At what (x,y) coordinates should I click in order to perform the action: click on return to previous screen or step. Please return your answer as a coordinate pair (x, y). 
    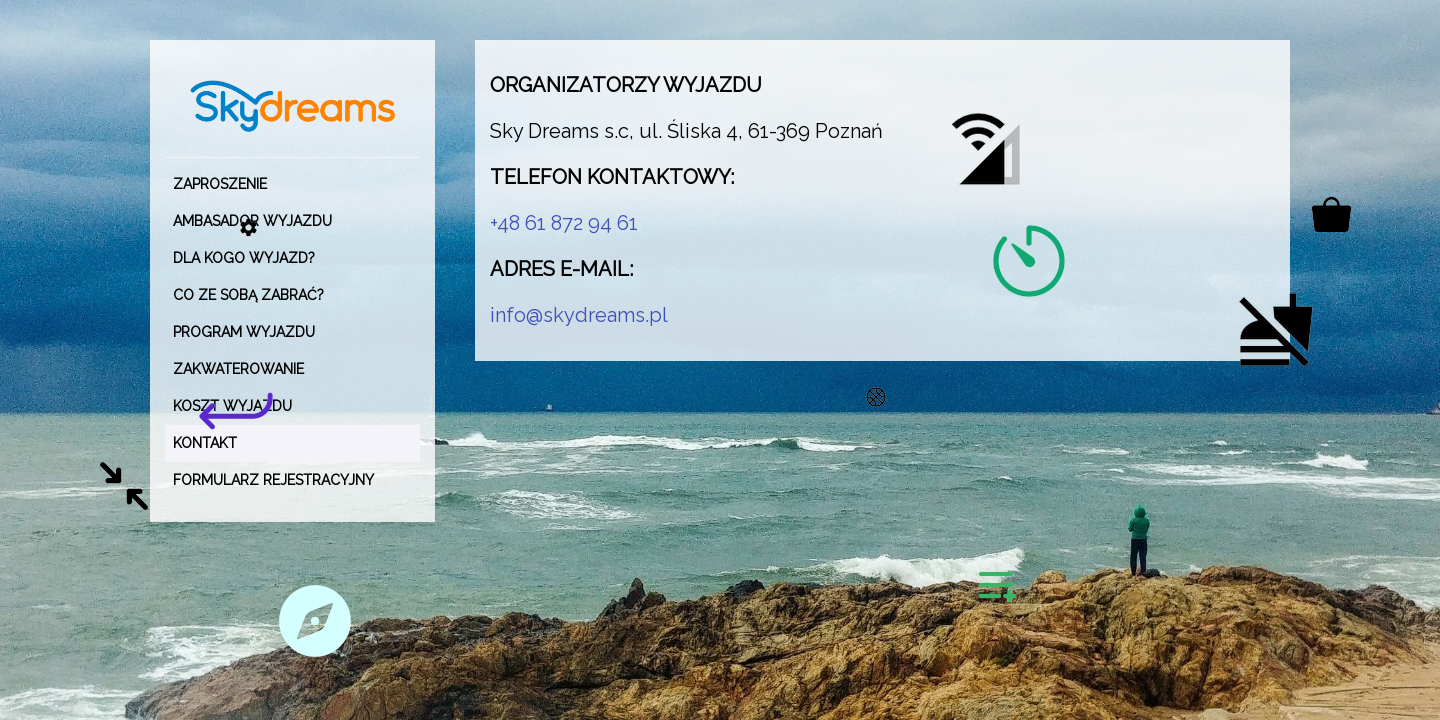
    Looking at the image, I should click on (236, 411).